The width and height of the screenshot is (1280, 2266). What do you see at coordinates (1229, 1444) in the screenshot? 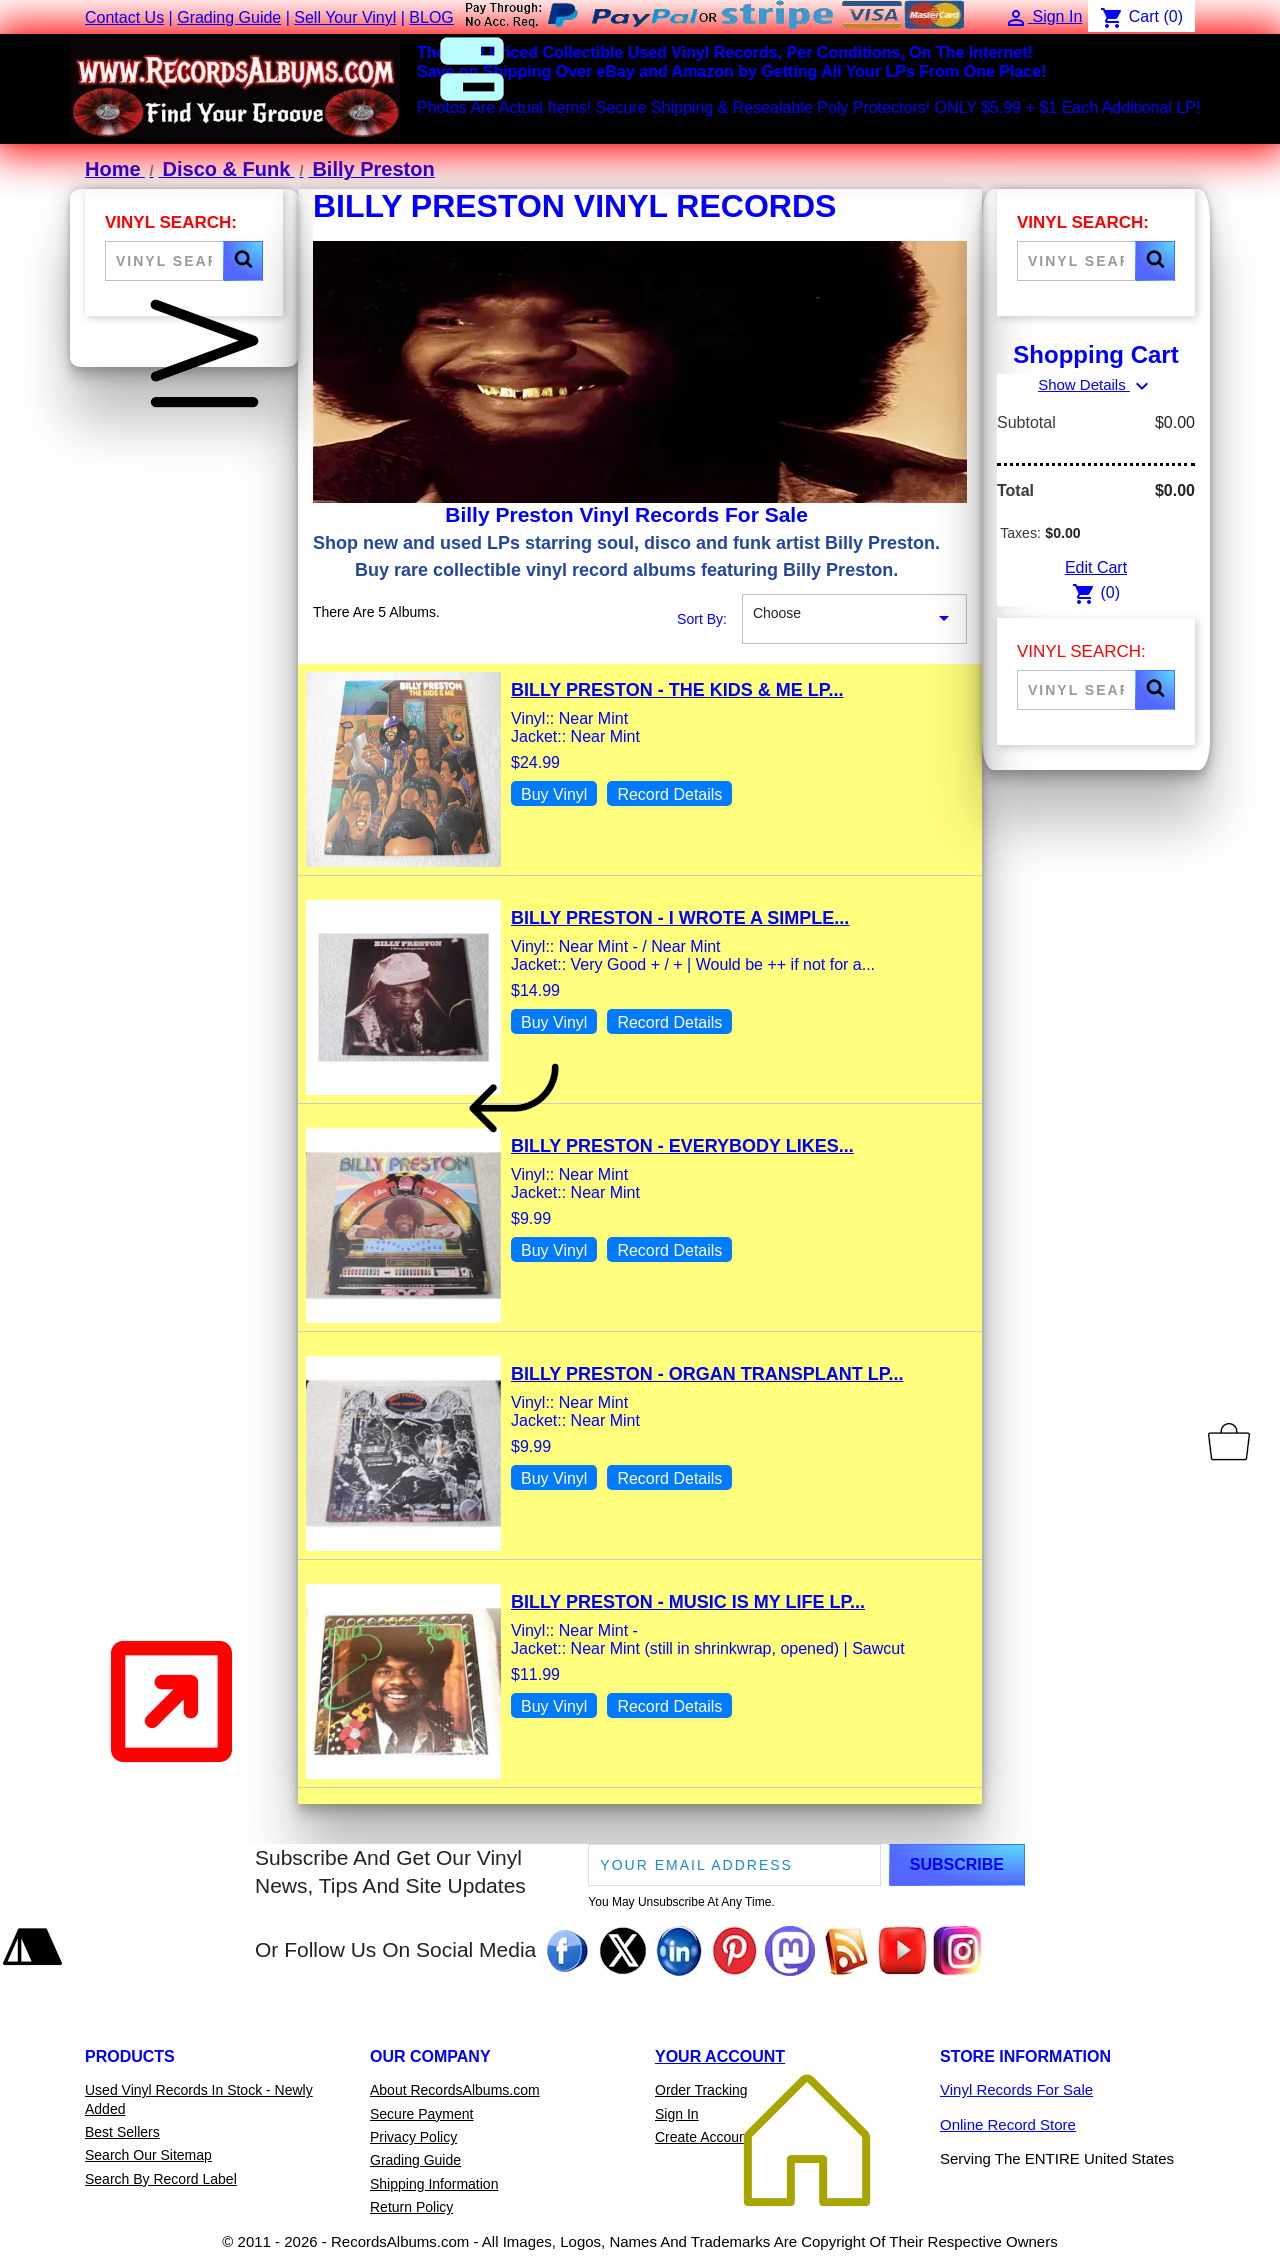
I see `view your shopping bag` at bounding box center [1229, 1444].